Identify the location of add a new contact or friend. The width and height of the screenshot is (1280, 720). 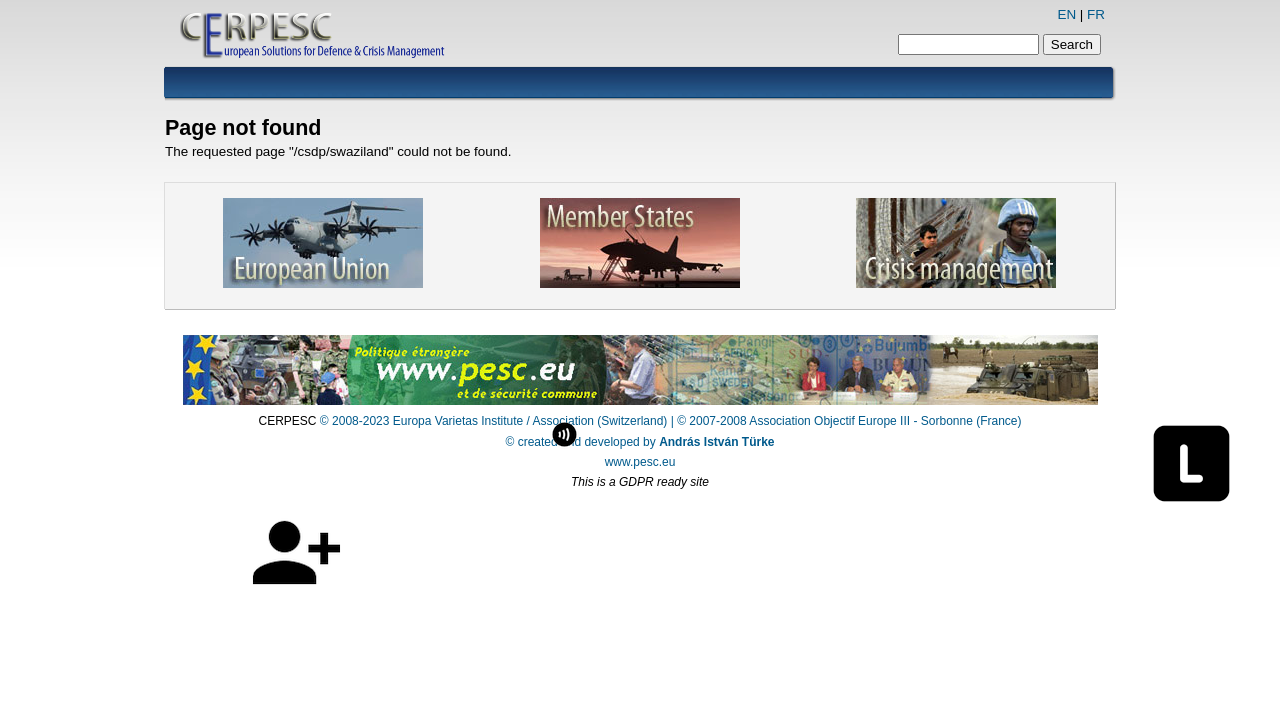
(296, 552).